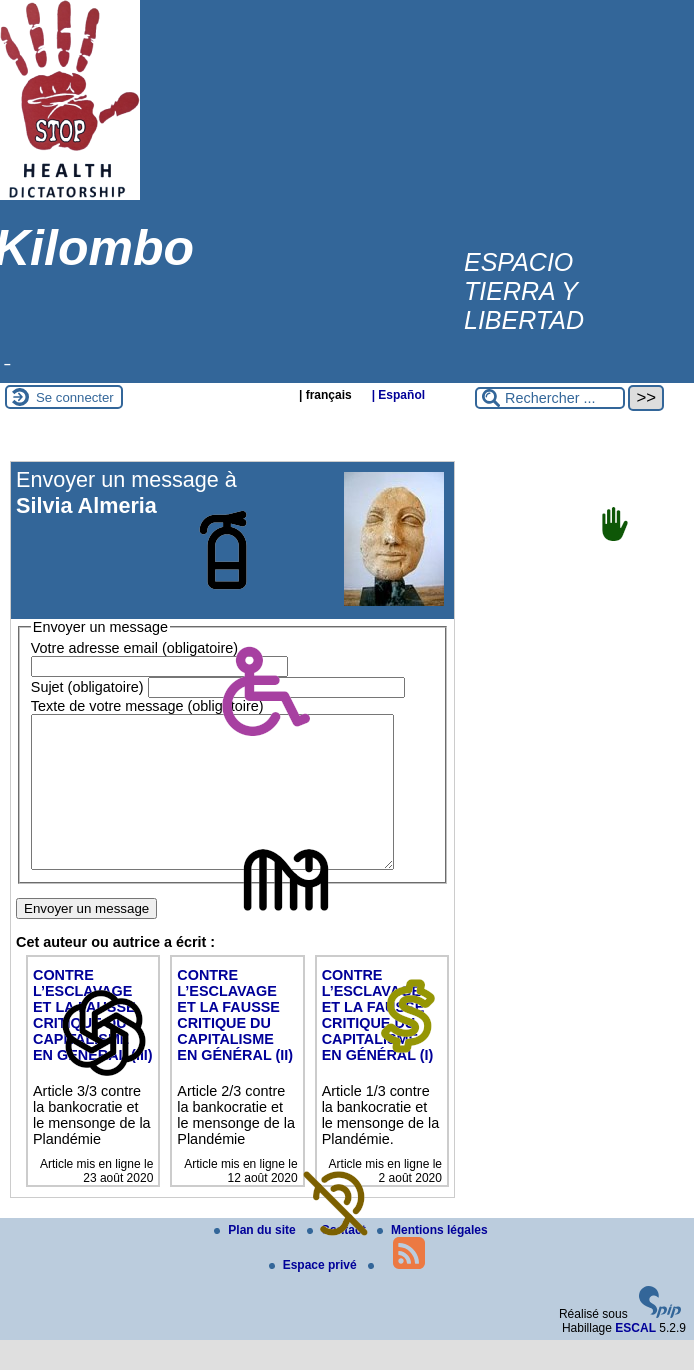 This screenshot has width=694, height=1370. What do you see at coordinates (227, 550) in the screenshot?
I see `access fire safety information` at bounding box center [227, 550].